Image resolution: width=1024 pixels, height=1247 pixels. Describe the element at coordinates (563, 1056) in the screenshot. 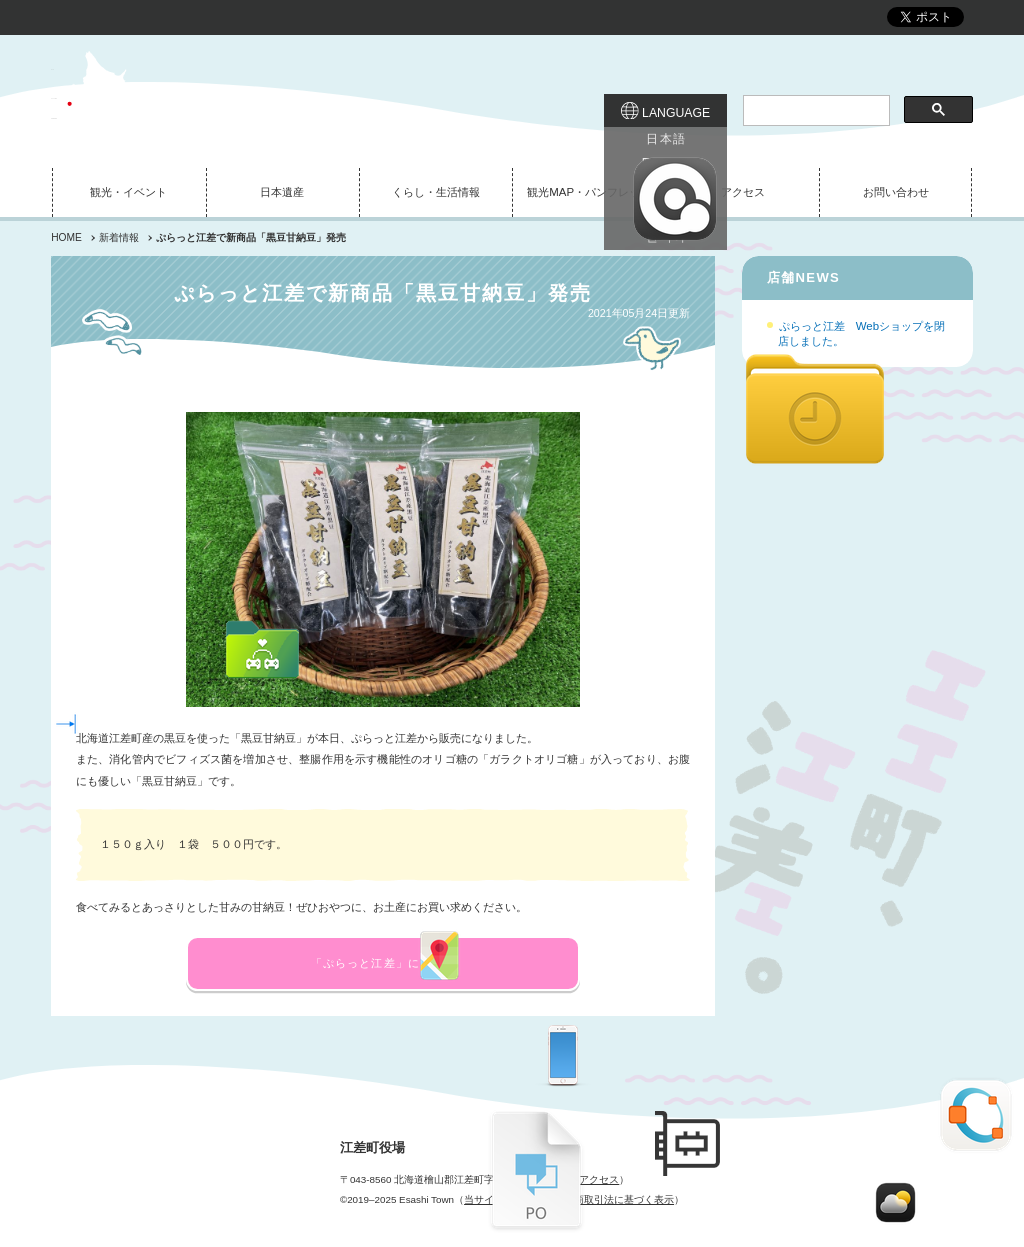

I see `indicates a connected iPhone device` at that location.